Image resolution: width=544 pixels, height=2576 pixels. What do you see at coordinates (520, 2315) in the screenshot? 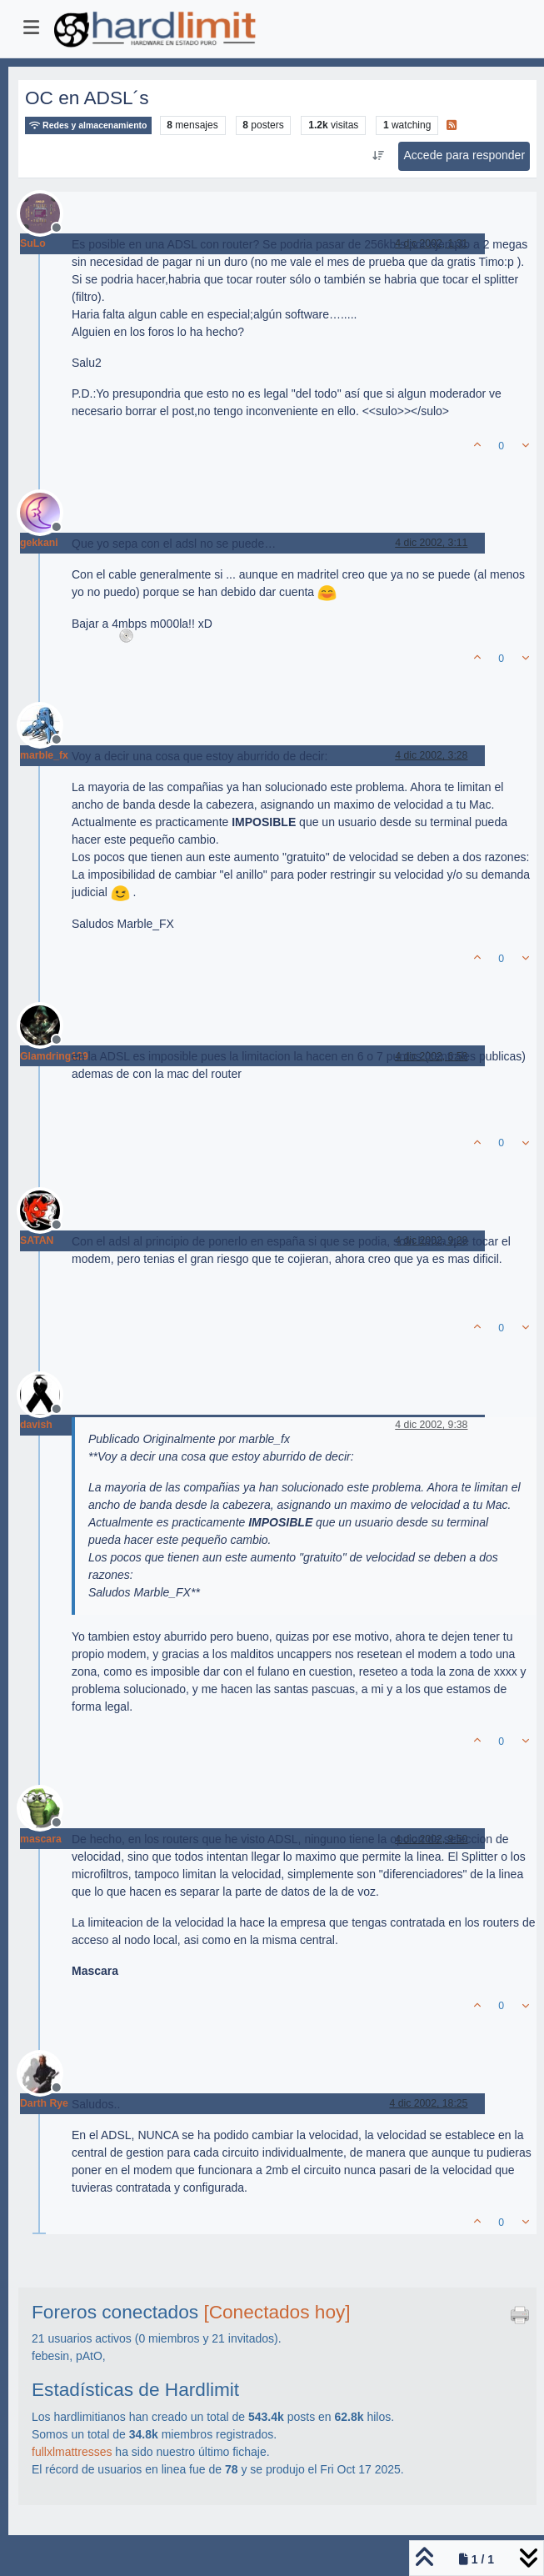
I see `print the current file or document` at bounding box center [520, 2315].